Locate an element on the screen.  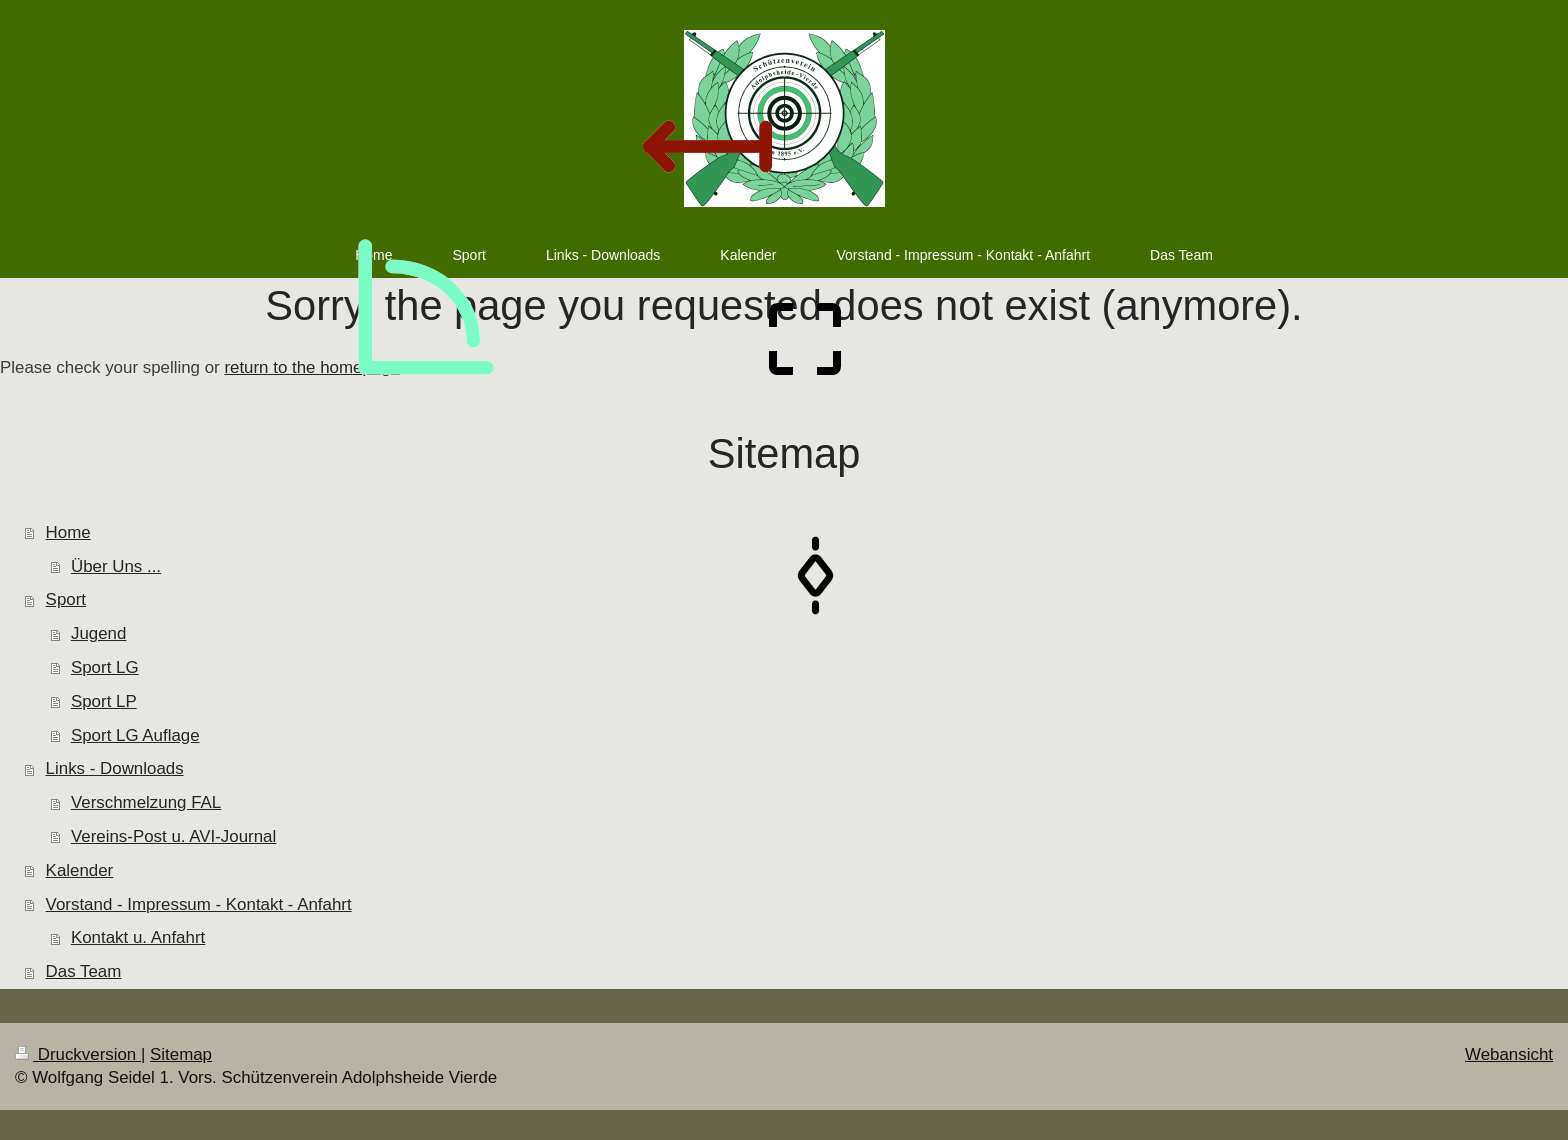
navigate back to previous screen is located at coordinates (707, 146).